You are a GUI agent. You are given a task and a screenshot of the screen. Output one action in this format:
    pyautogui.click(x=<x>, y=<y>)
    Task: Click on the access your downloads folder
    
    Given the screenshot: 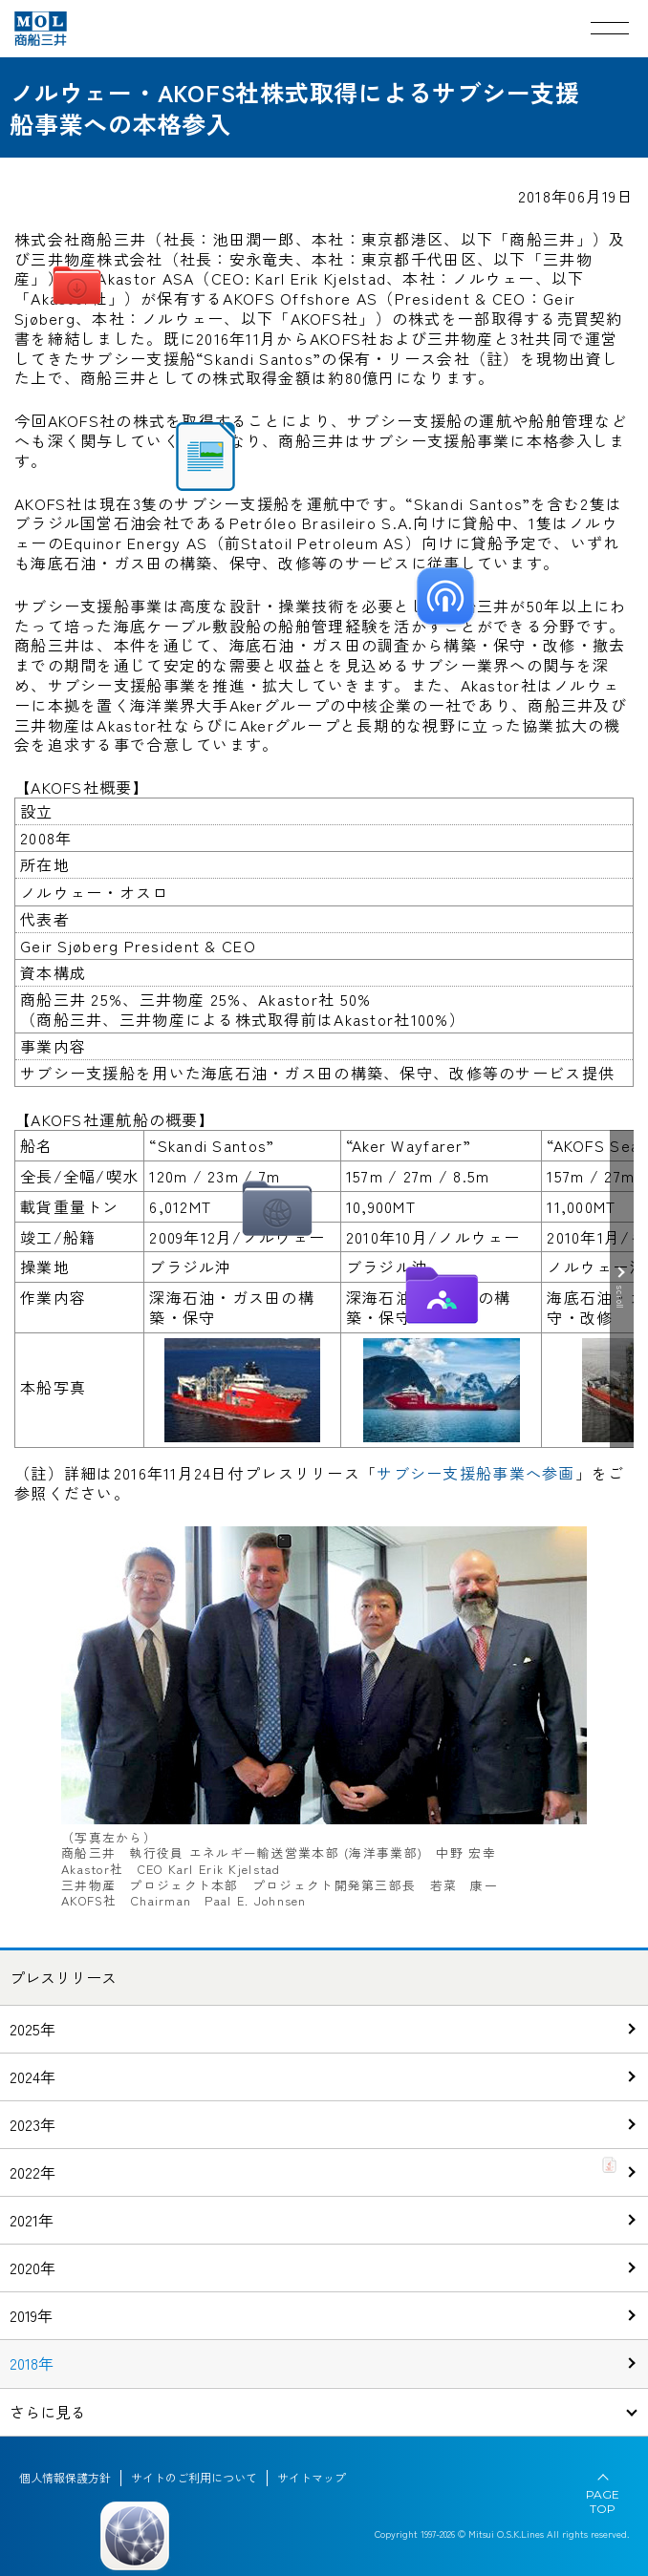 What is the action you would take?
    pyautogui.click(x=76, y=285)
    